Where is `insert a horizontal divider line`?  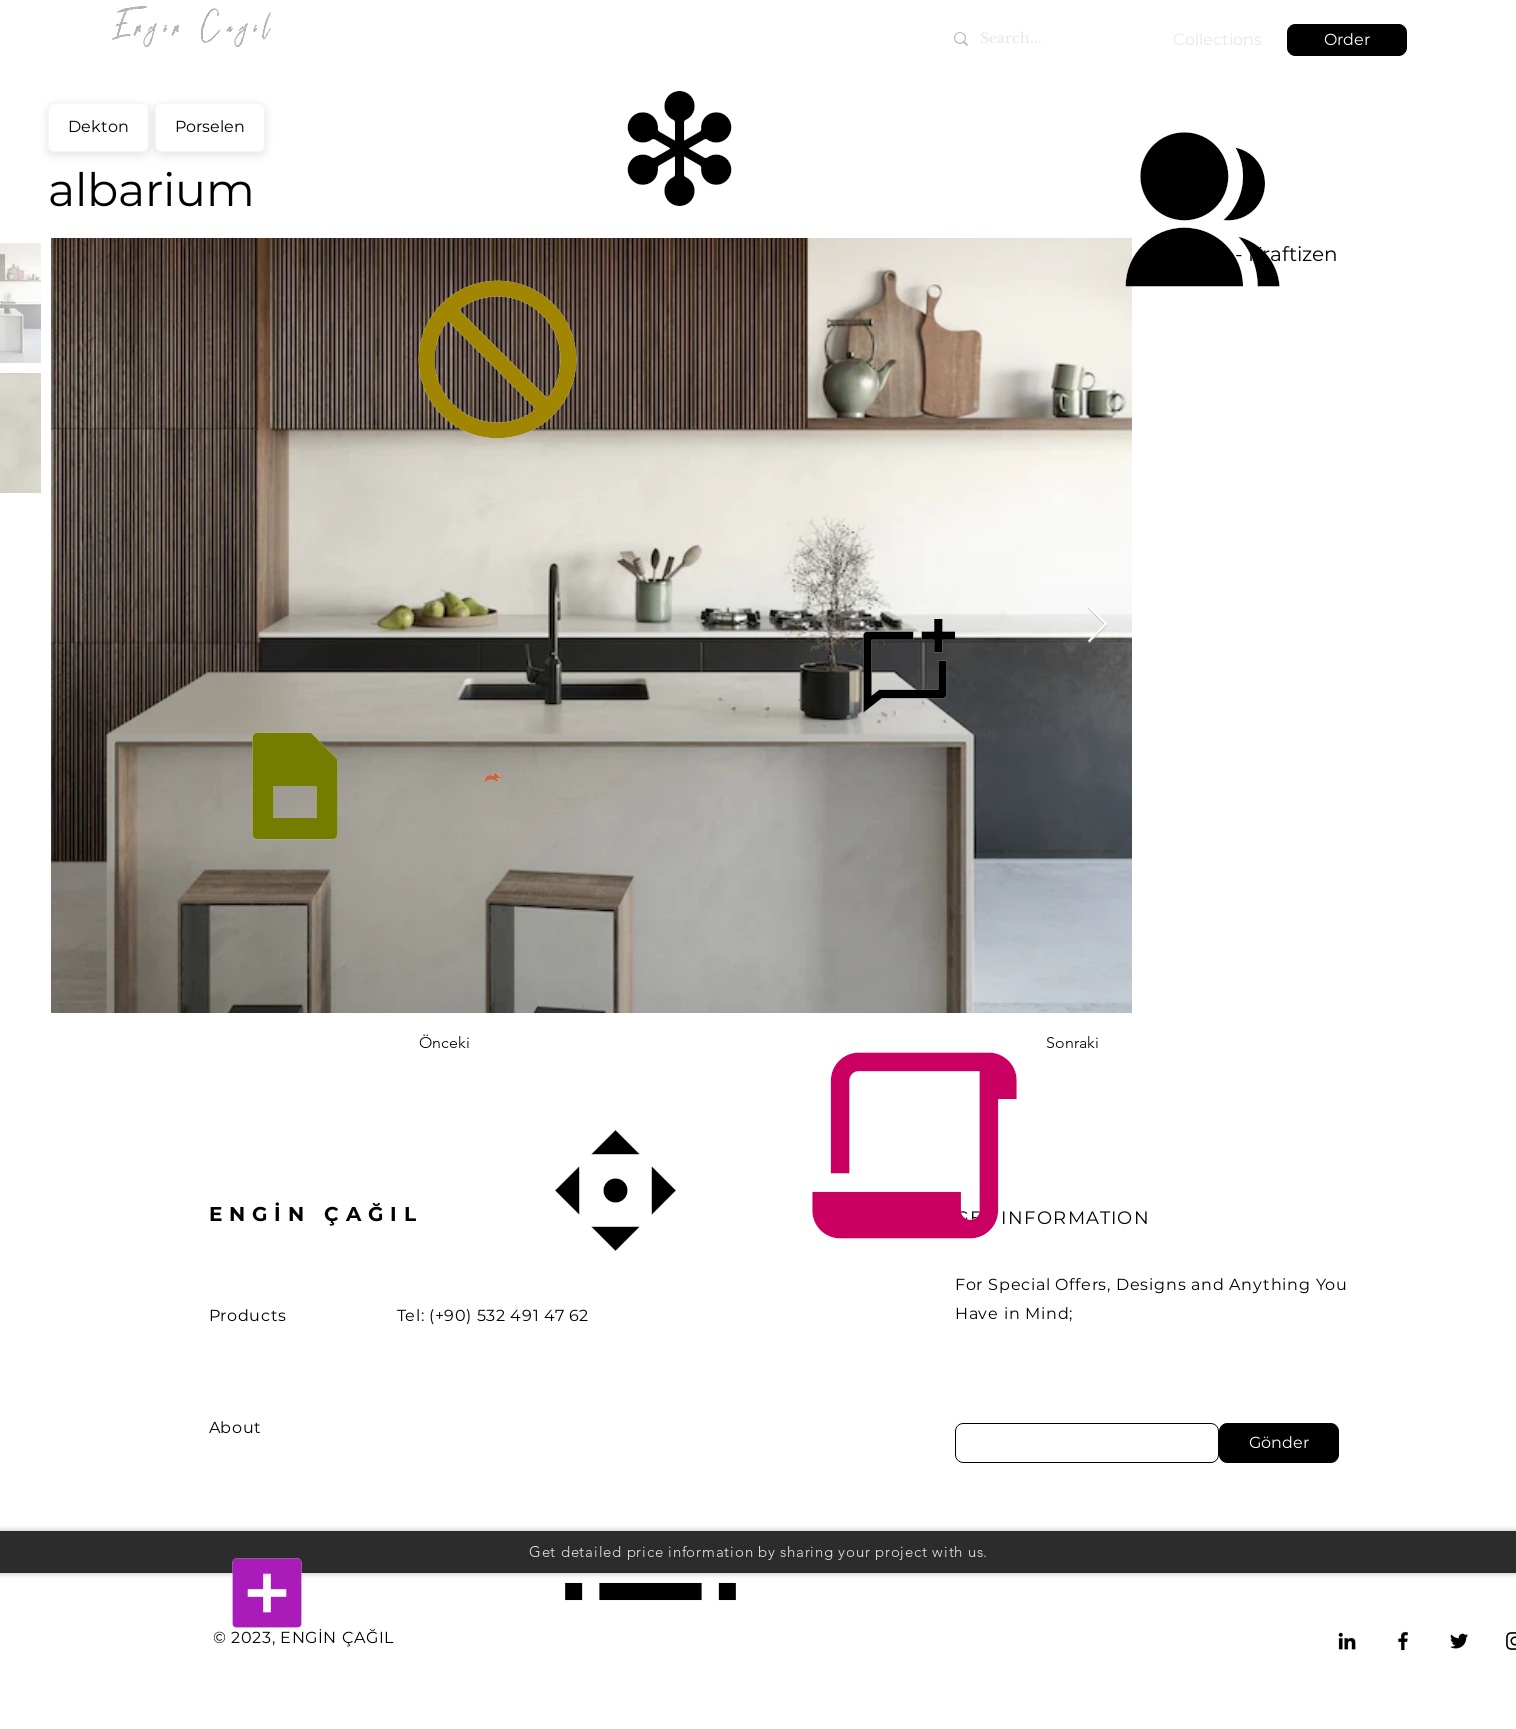
insert a horizontal divider line is located at coordinates (650, 1591).